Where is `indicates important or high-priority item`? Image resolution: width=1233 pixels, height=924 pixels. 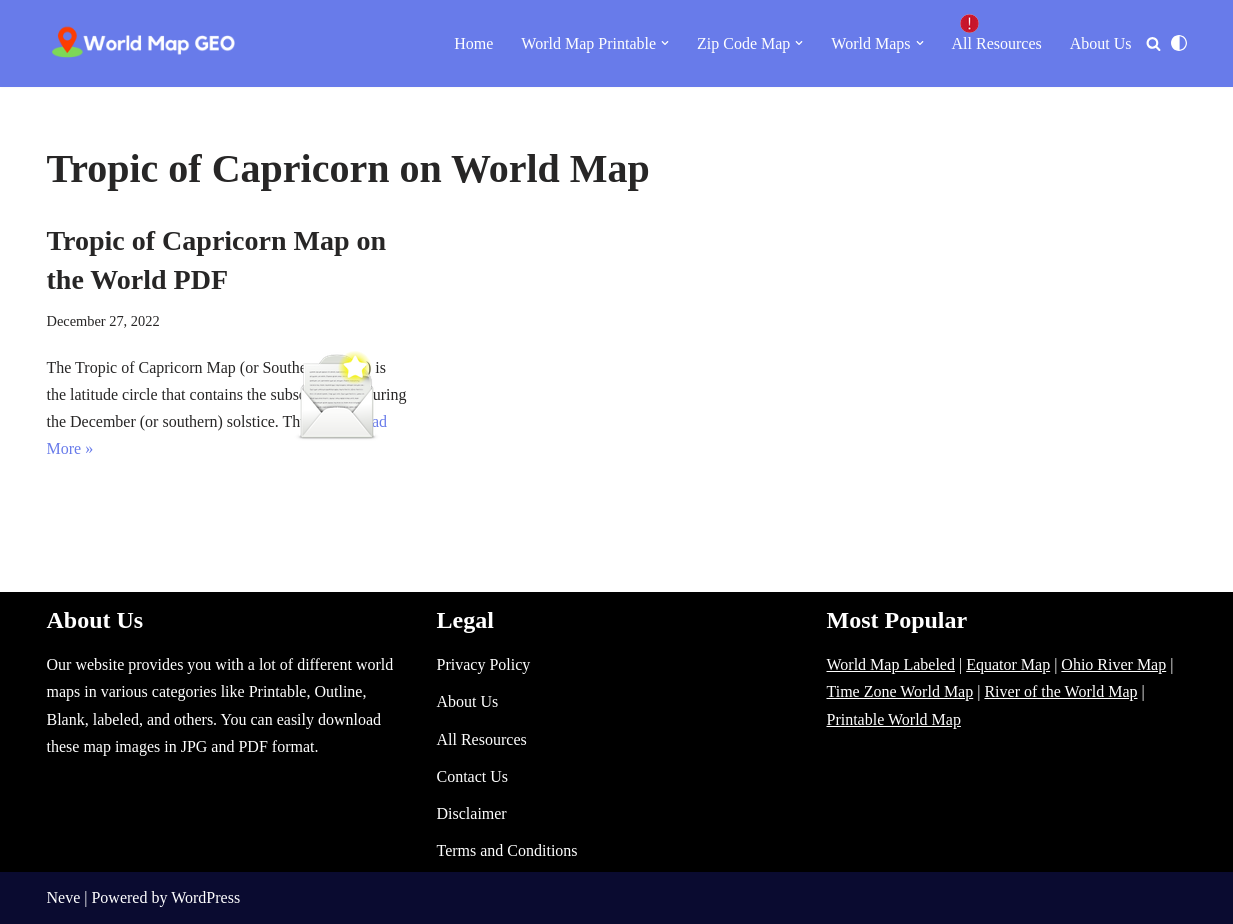
indicates important or high-priority item is located at coordinates (969, 23).